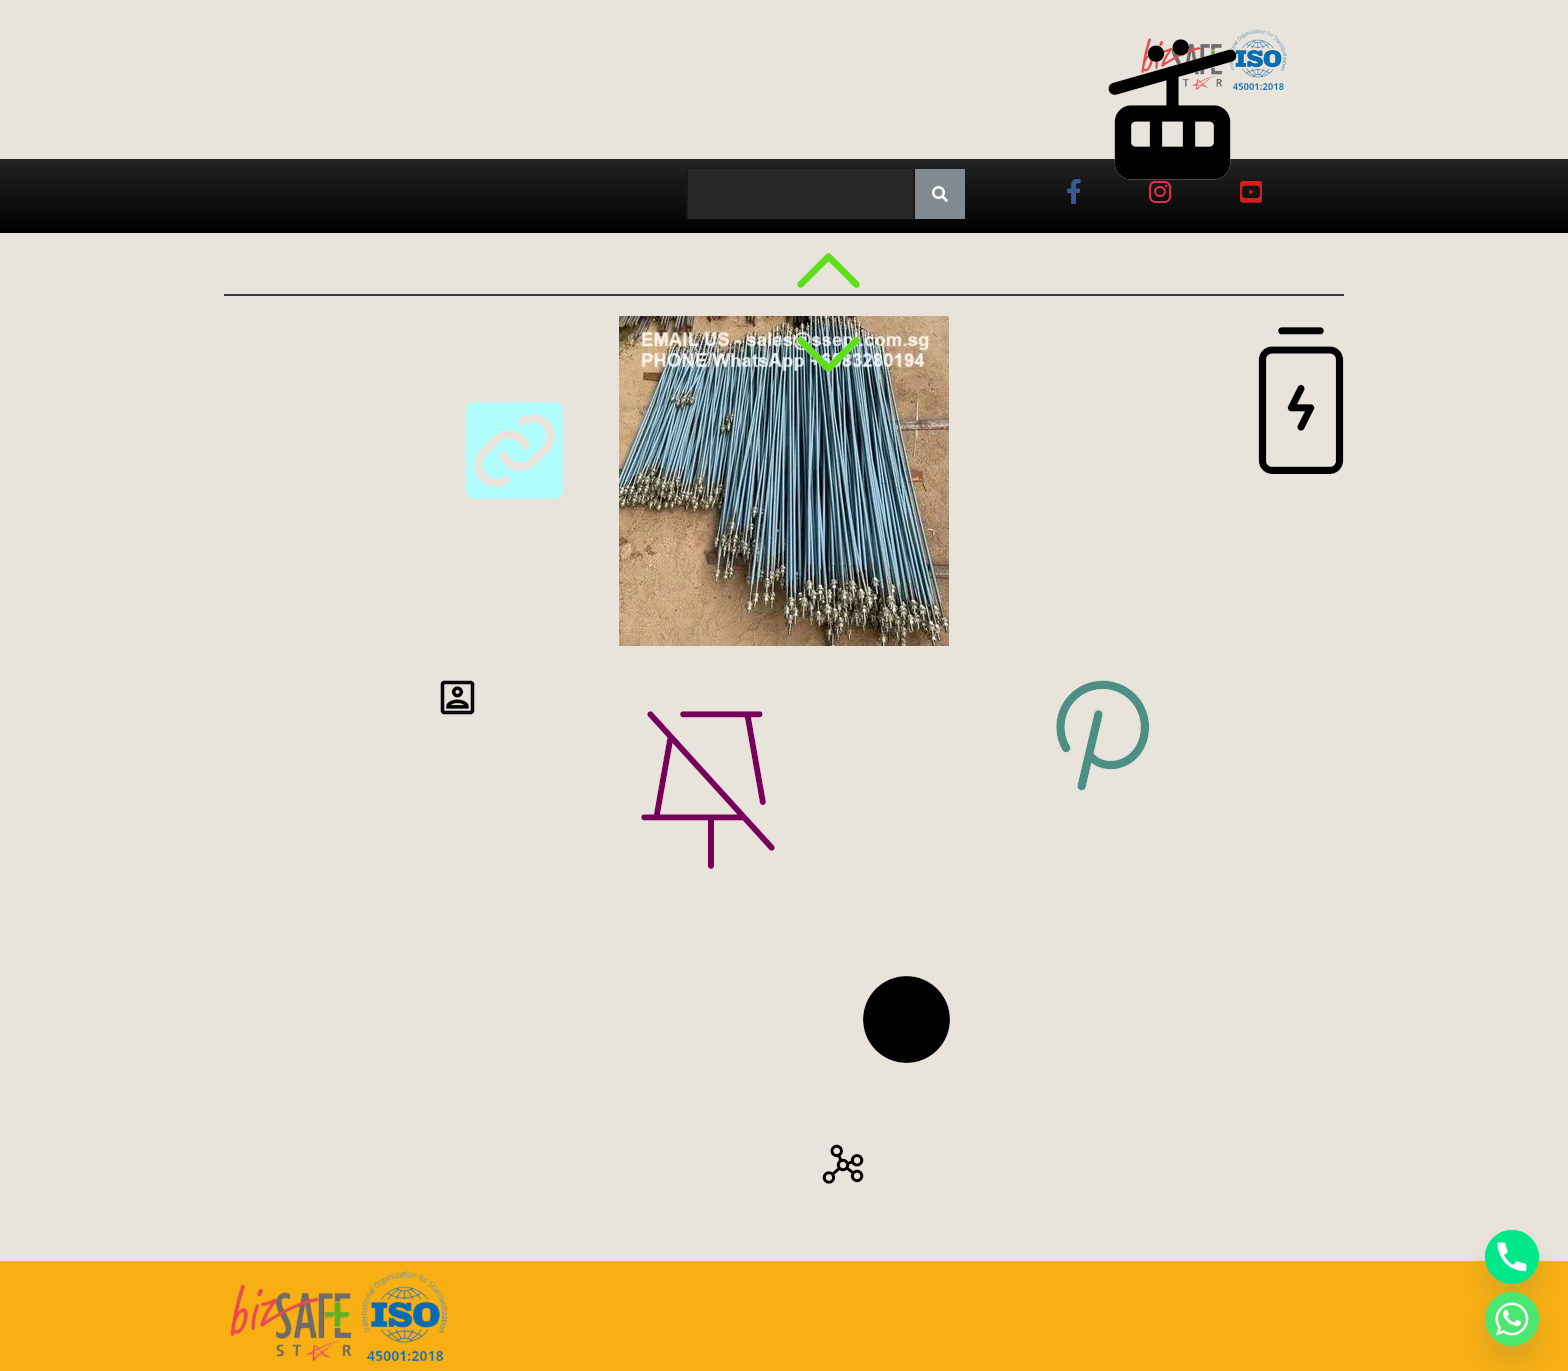 This screenshot has width=1568, height=1371. What do you see at coordinates (828, 312) in the screenshot?
I see `expand or collapse a dropdown menu` at bounding box center [828, 312].